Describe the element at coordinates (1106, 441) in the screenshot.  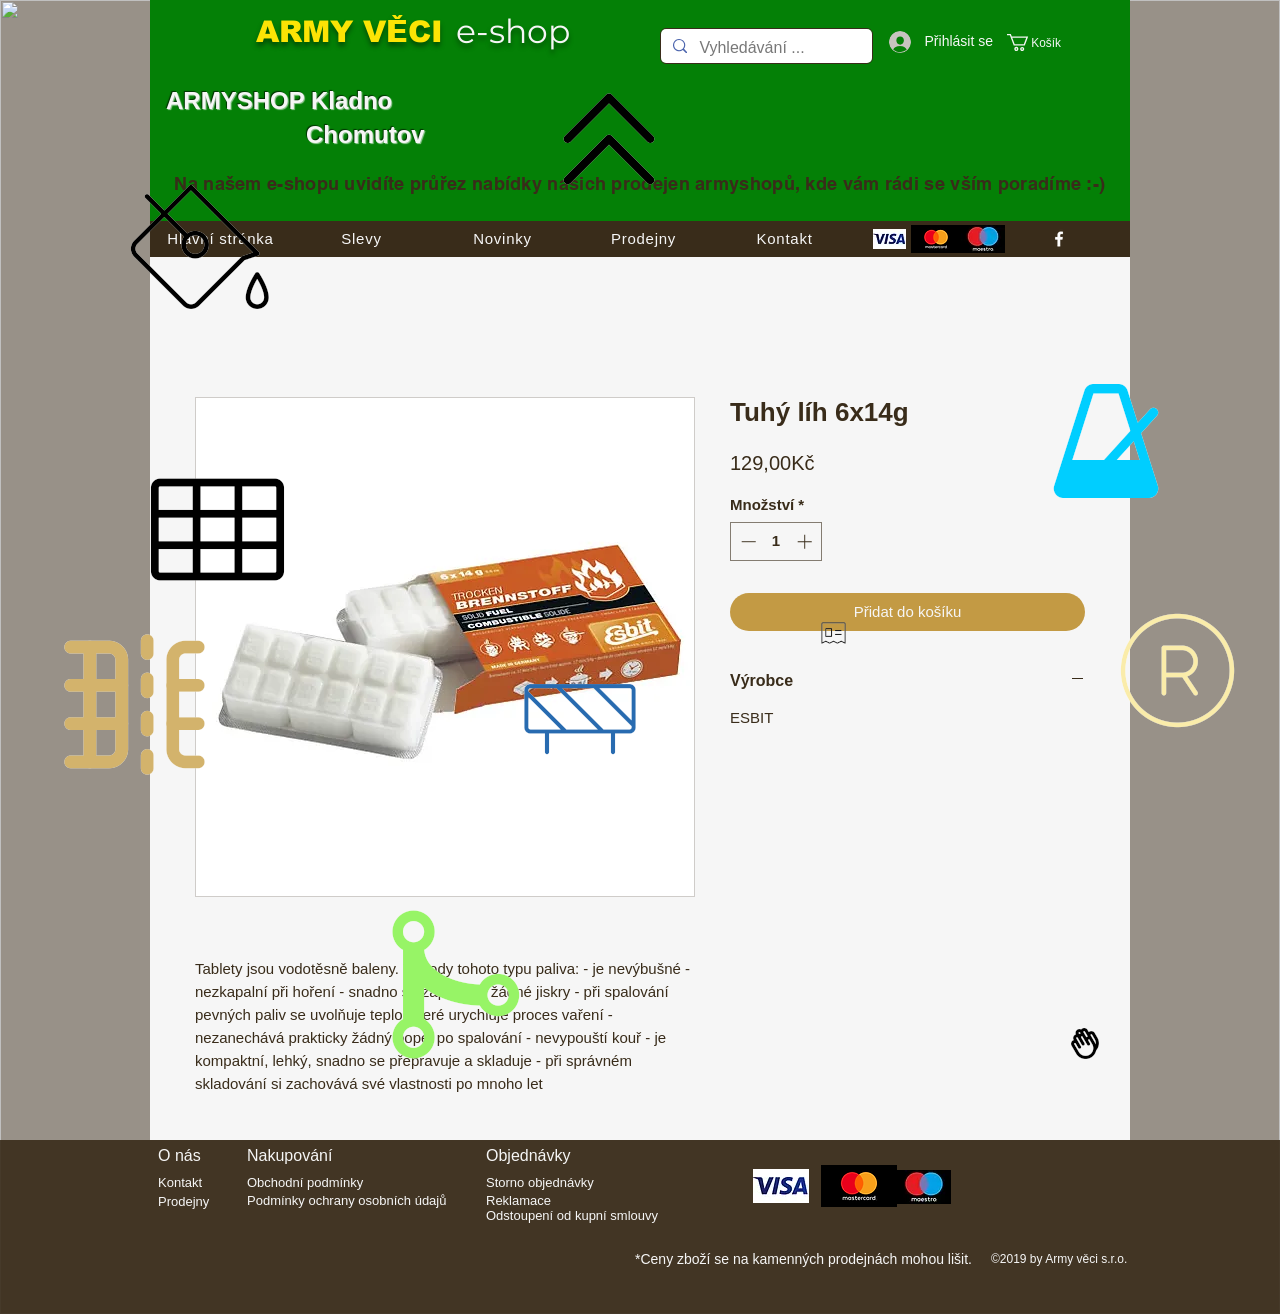
I see `adjust tempo or timing settings` at that location.